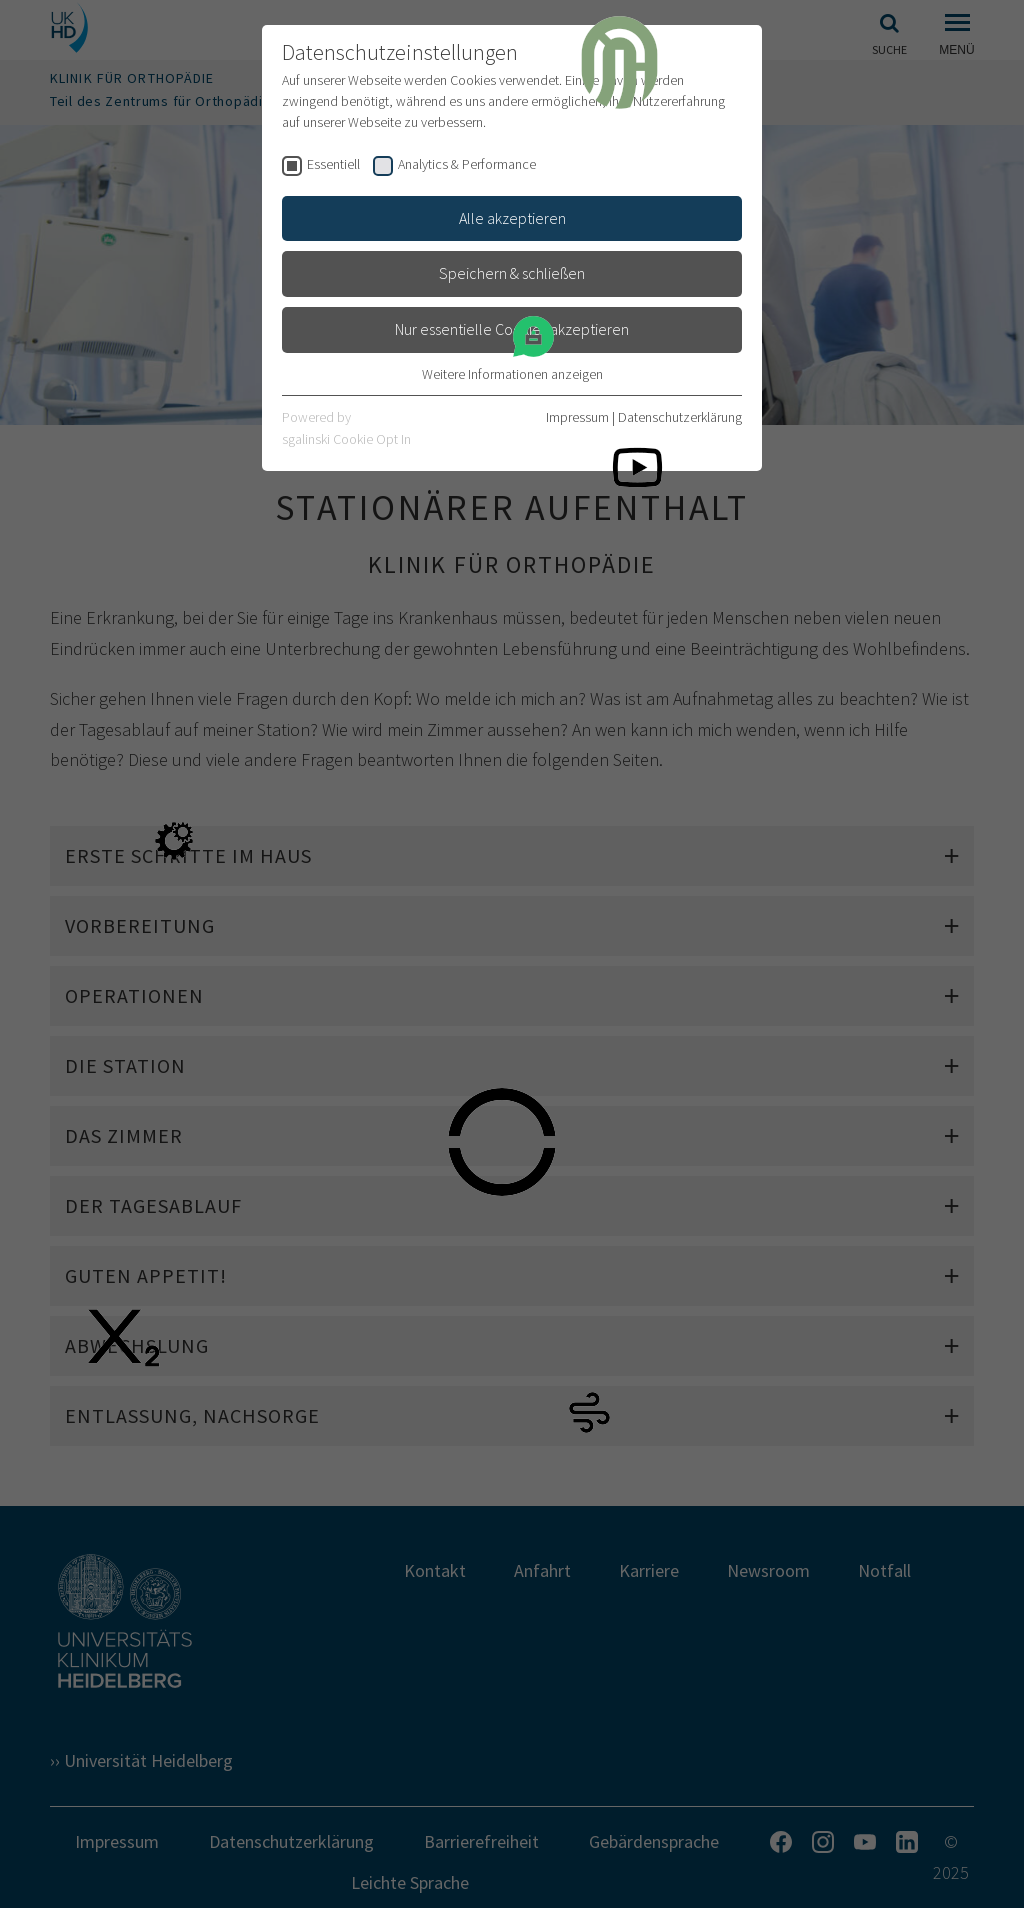 The height and width of the screenshot is (1908, 1024). Describe the element at coordinates (533, 336) in the screenshot. I see `start a private or encrypted conversation` at that location.